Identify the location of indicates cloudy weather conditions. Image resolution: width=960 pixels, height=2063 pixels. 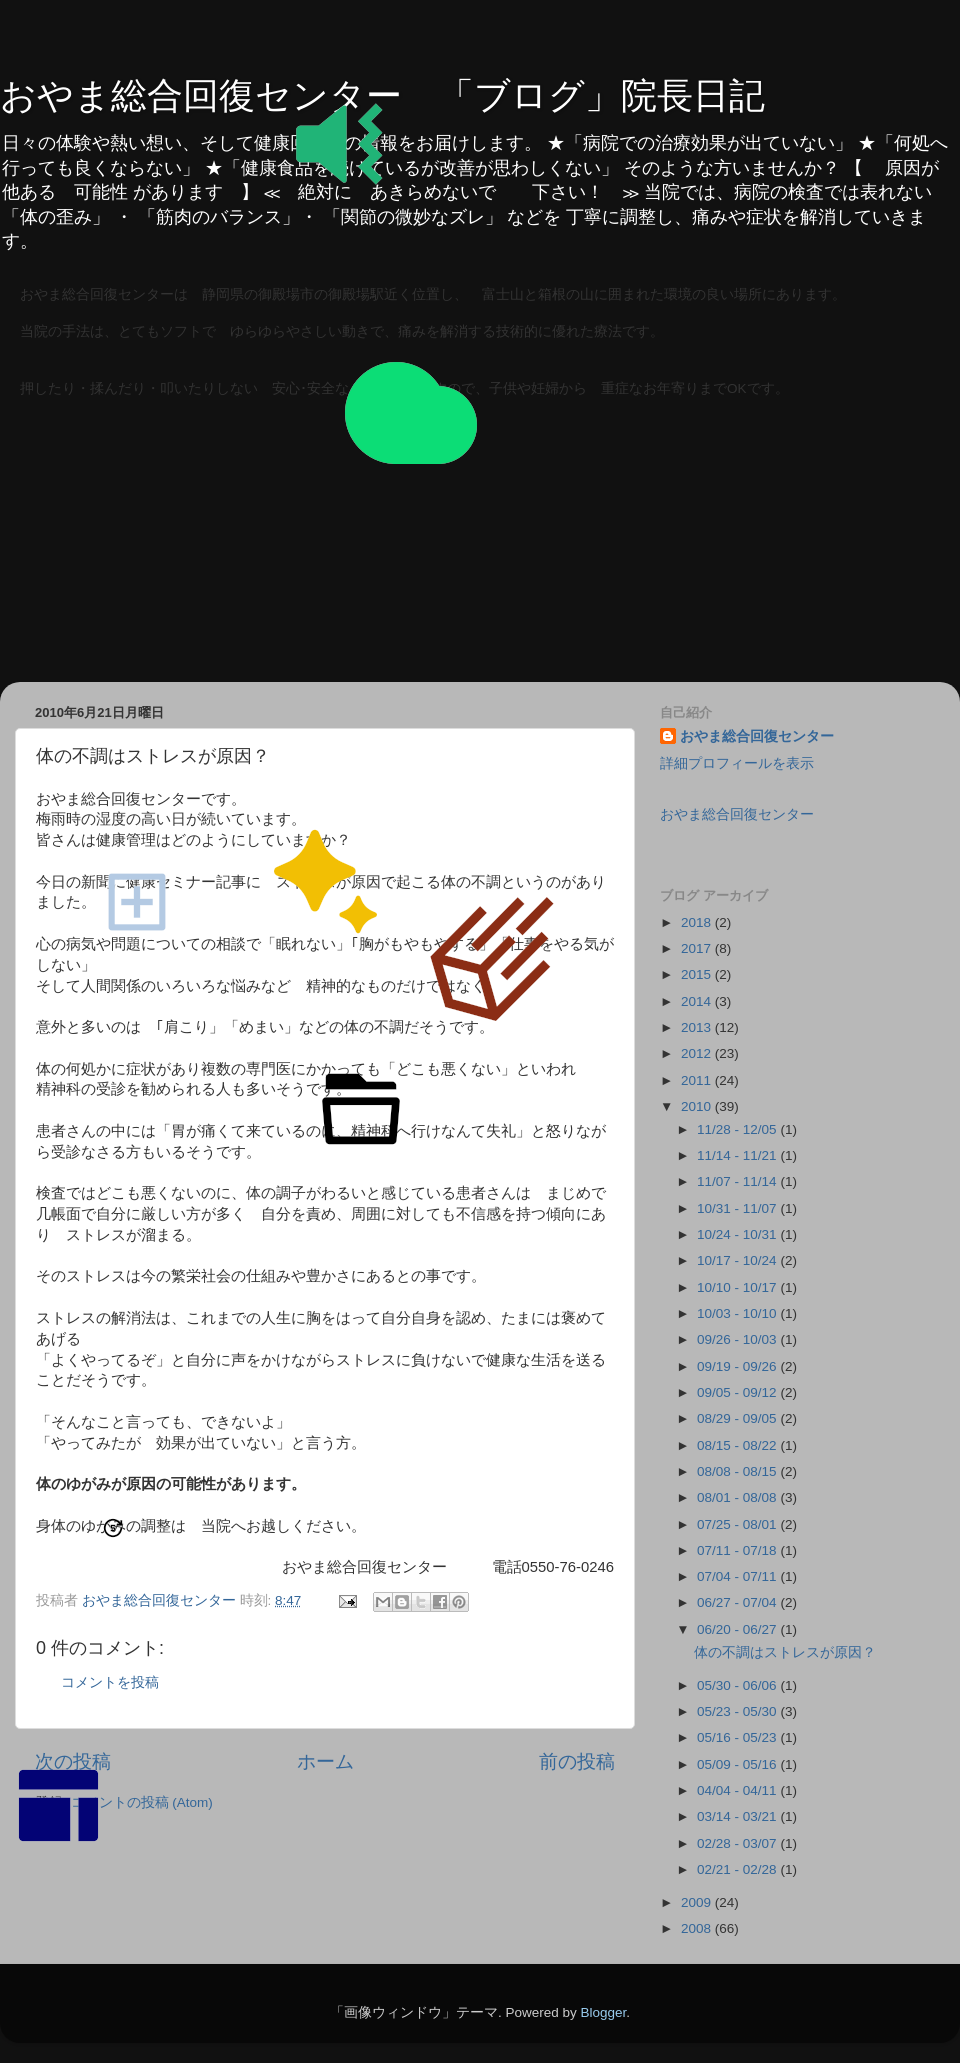
(411, 410).